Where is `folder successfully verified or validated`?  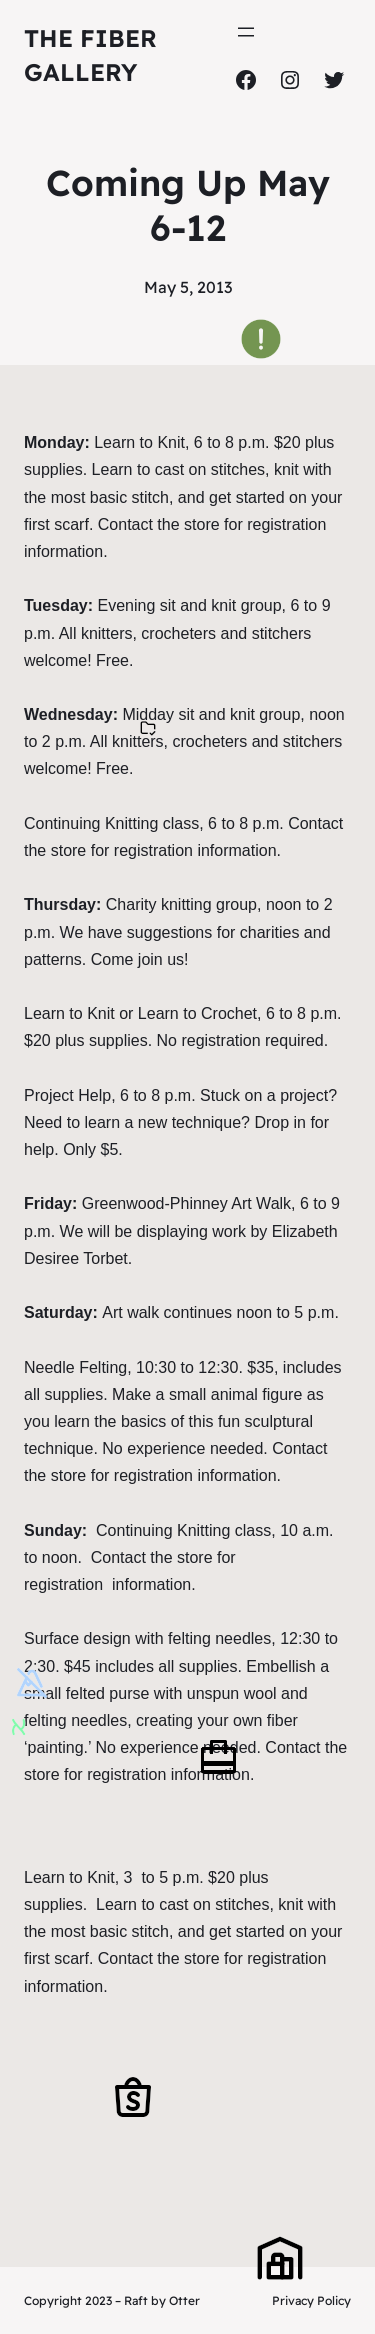
folder successfully verified or validated is located at coordinates (148, 728).